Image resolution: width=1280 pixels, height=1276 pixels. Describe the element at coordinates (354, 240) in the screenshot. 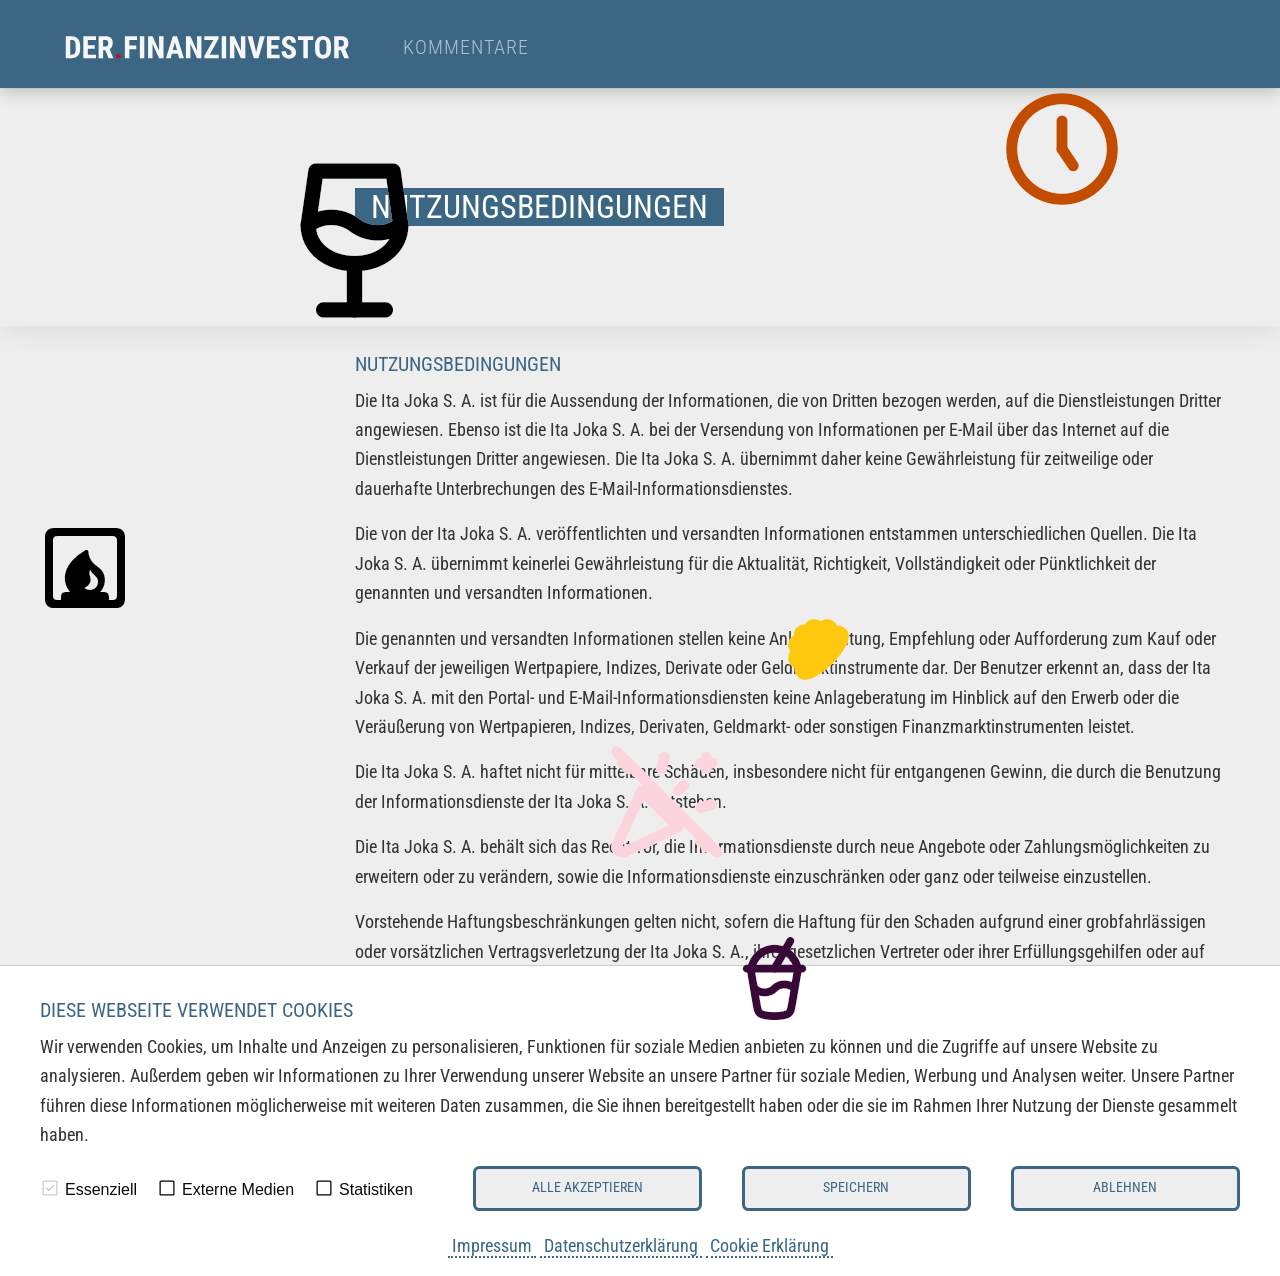

I see `indicates drink or beverage option` at that location.